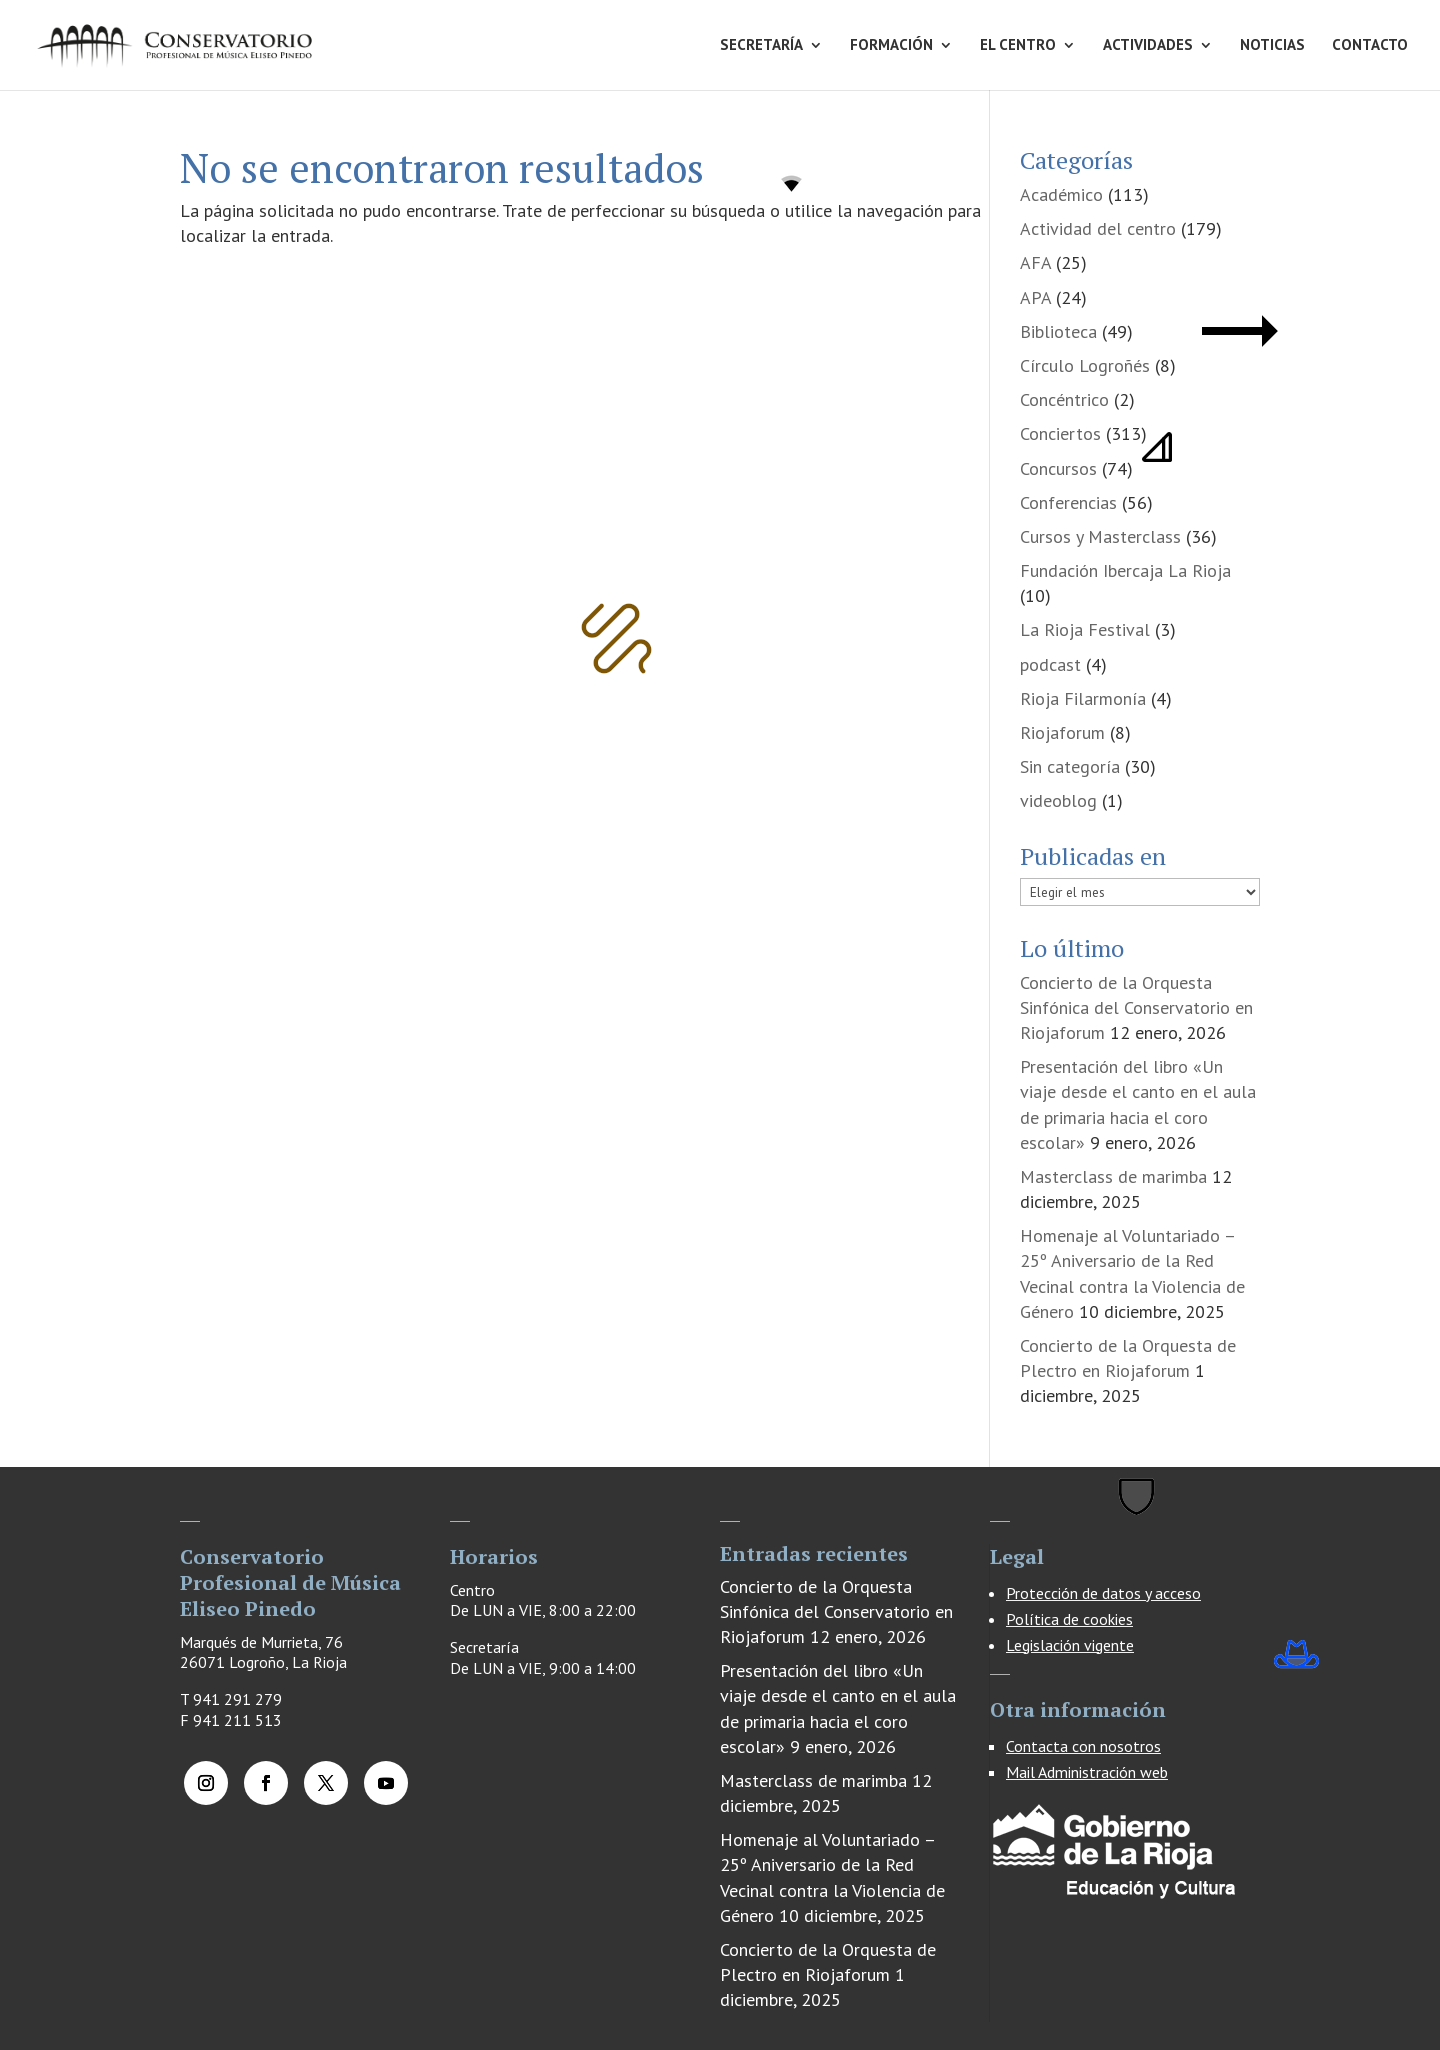 This screenshot has height=2050, width=1440. Describe the element at coordinates (1136, 1494) in the screenshot. I see `access security or privacy settings` at that location.